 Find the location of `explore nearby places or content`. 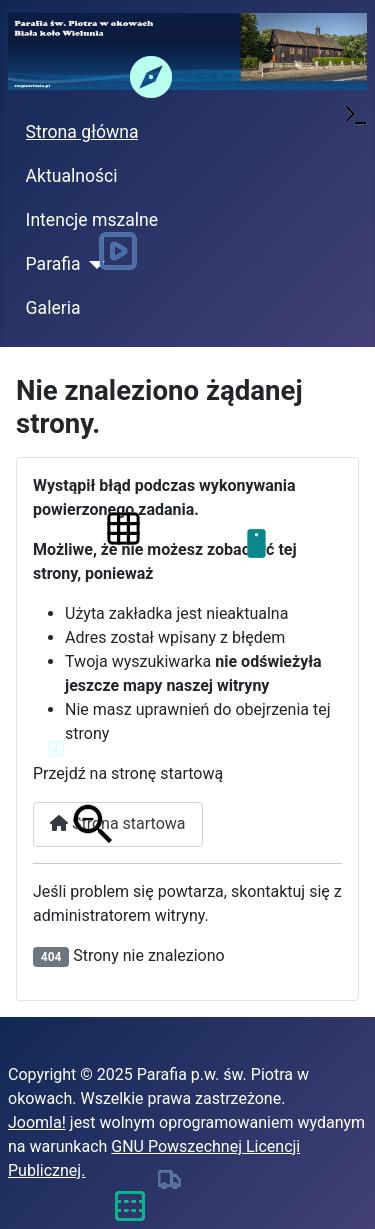

explore nearby places or content is located at coordinates (151, 77).